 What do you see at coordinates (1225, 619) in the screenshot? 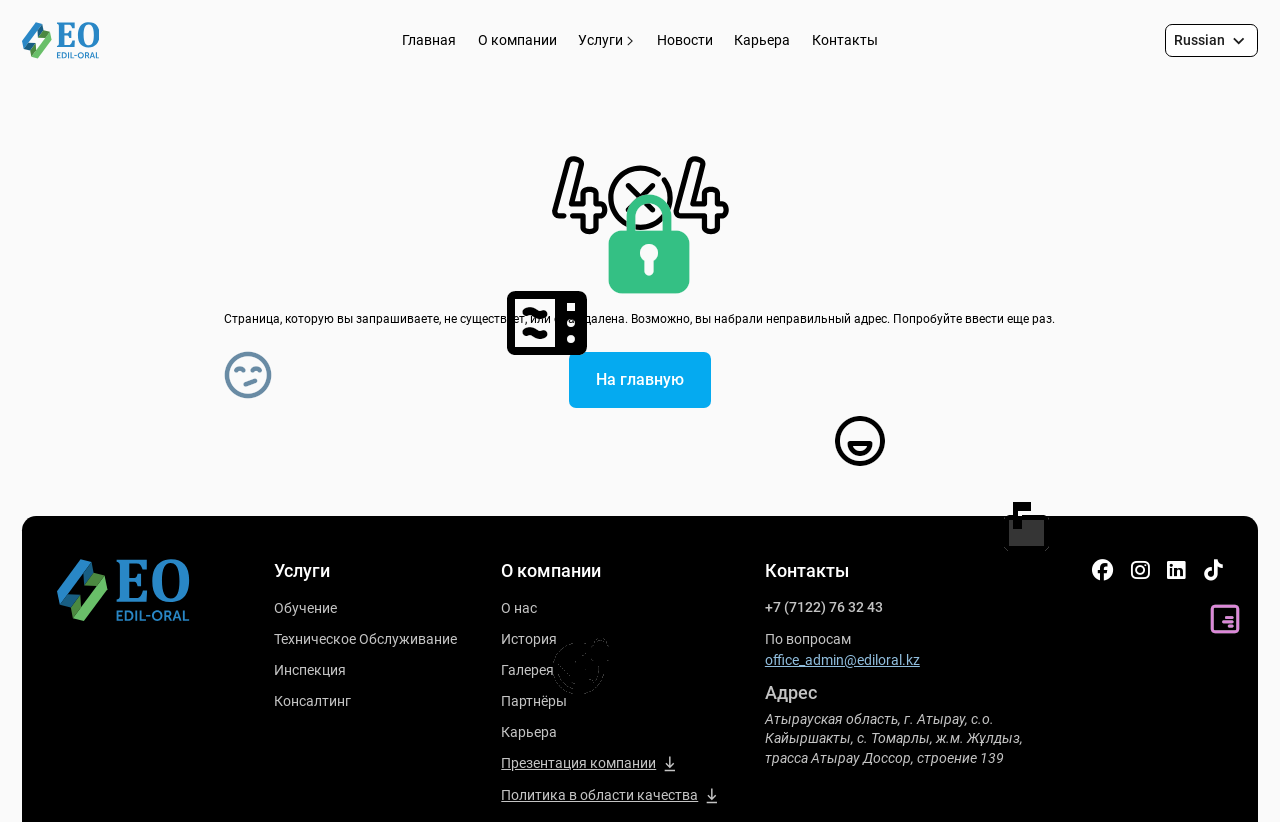
I see `align content to bottom-right of container` at bounding box center [1225, 619].